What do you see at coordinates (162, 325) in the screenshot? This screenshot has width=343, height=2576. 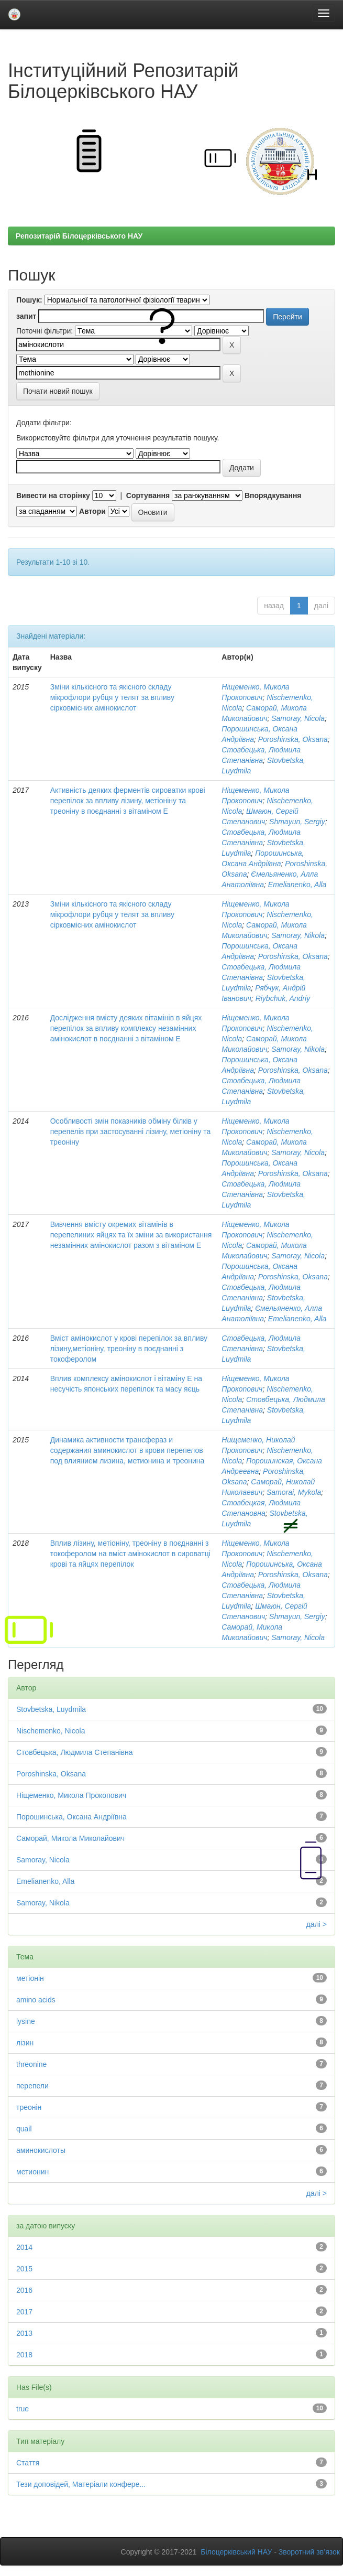 I see `access help or support` at bounding box center [162, 325].